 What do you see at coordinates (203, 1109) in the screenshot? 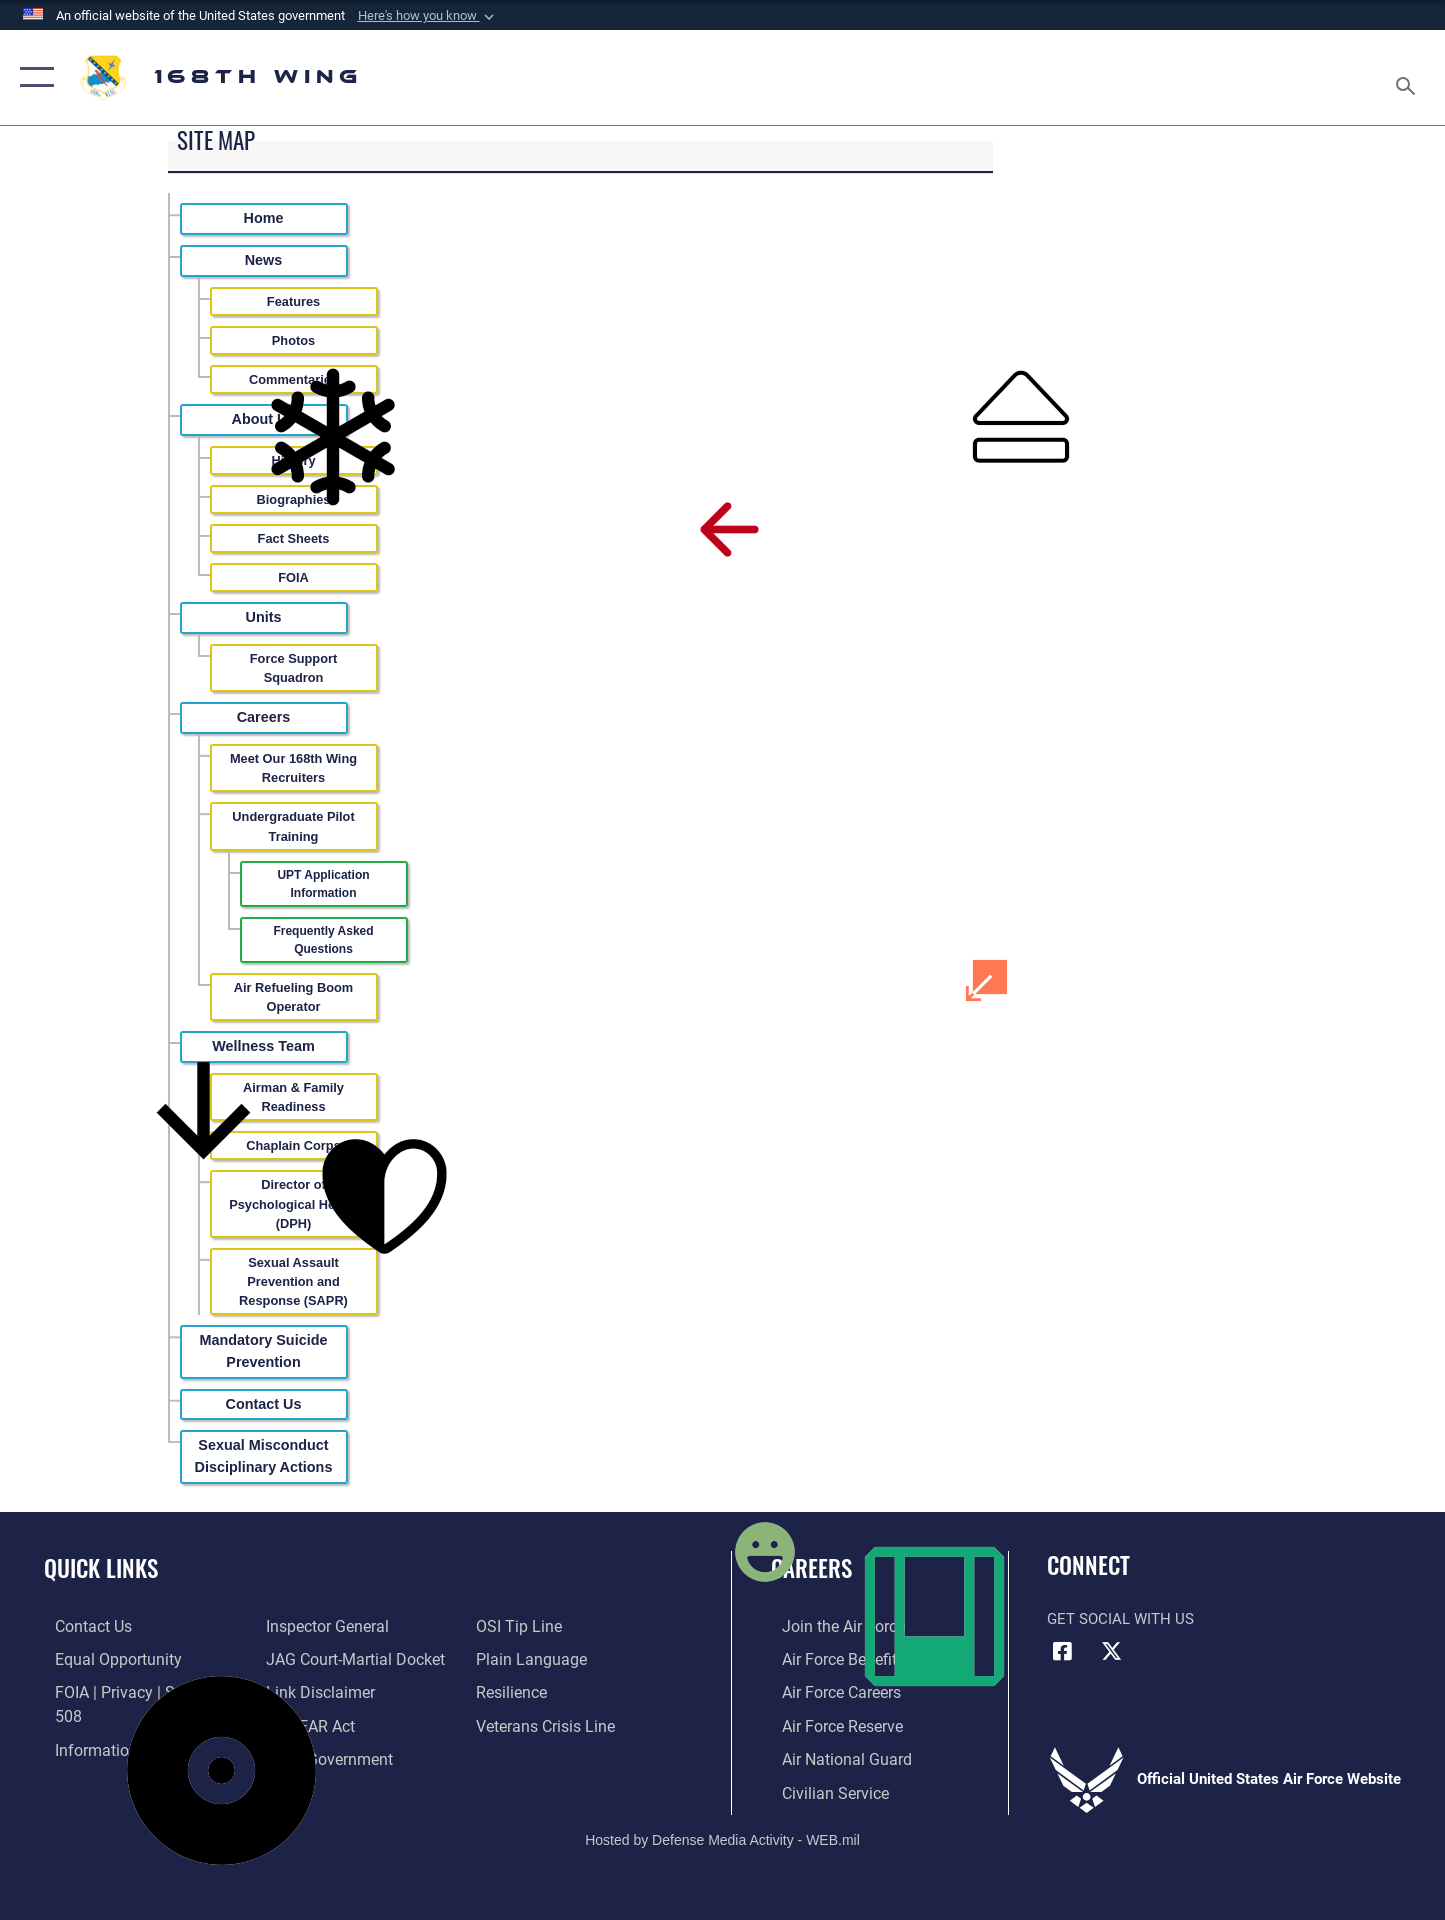
I see `scroll down or view more content` at bounding box center [203, 1109].